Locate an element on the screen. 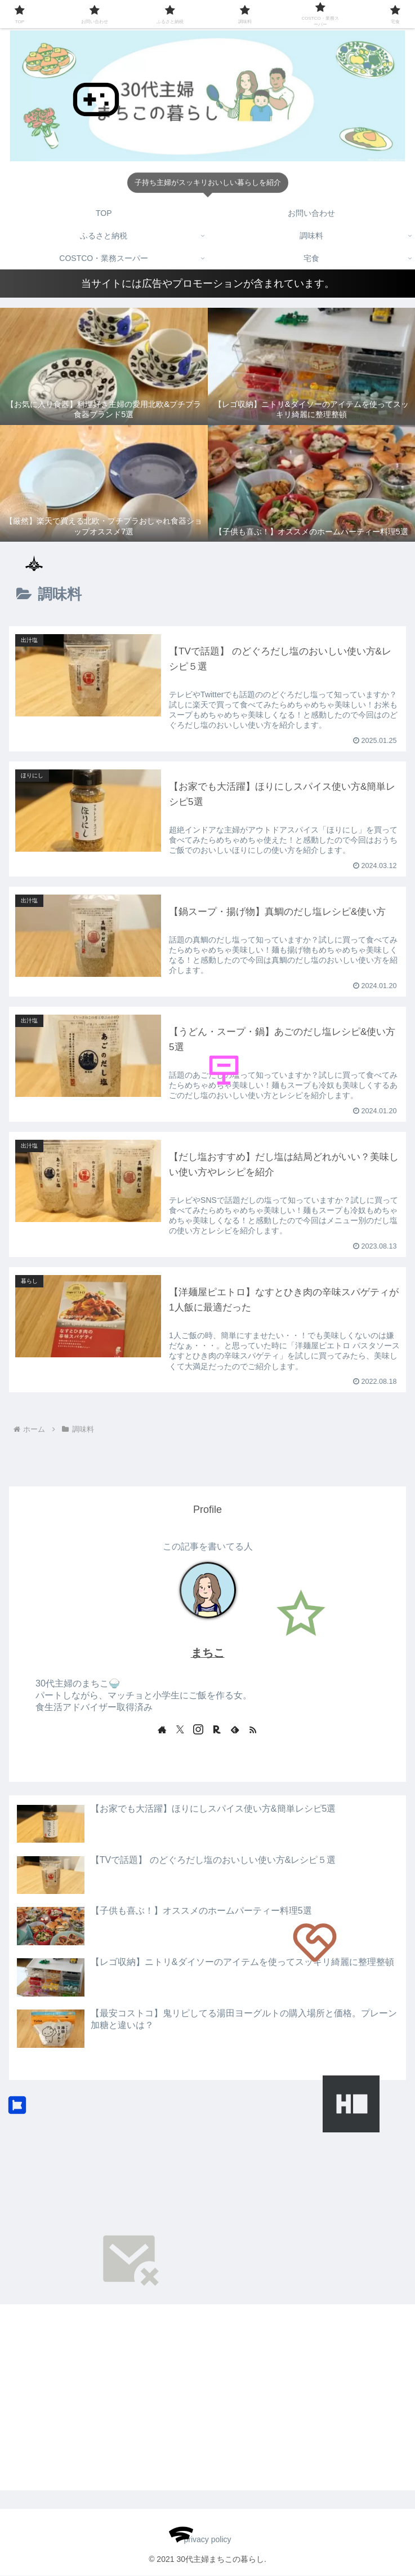  open gaming or games section is located at coordinates (96, 99).